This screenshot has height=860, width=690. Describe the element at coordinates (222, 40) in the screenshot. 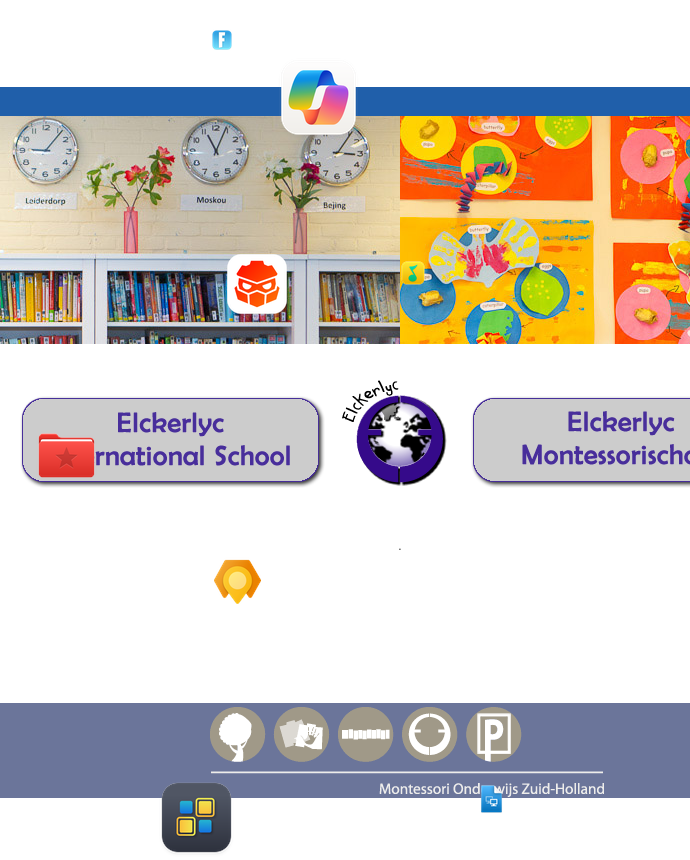

I see `launch Fortnite game` at that location.